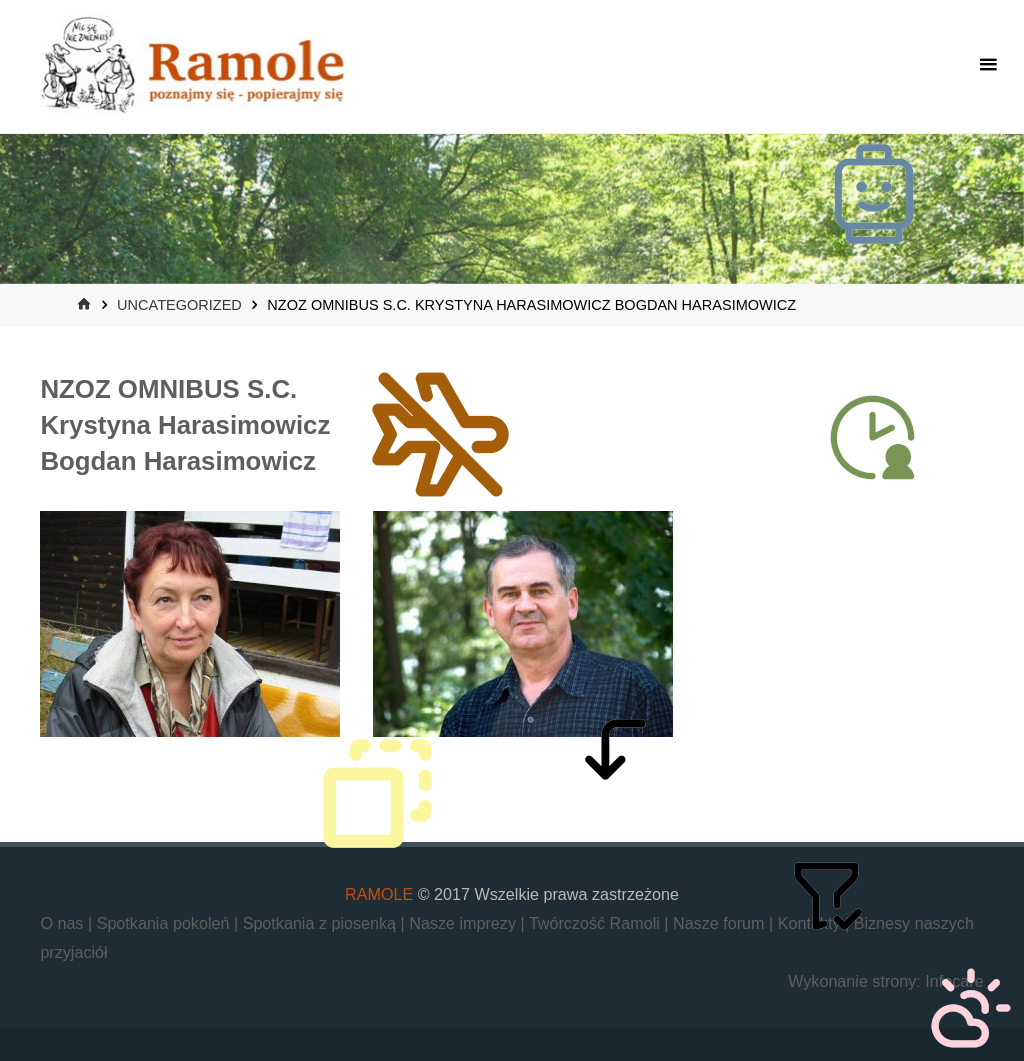  Describe the element at coordinates (872, 437) in the screenshot. I see `view user activity history` at that location.